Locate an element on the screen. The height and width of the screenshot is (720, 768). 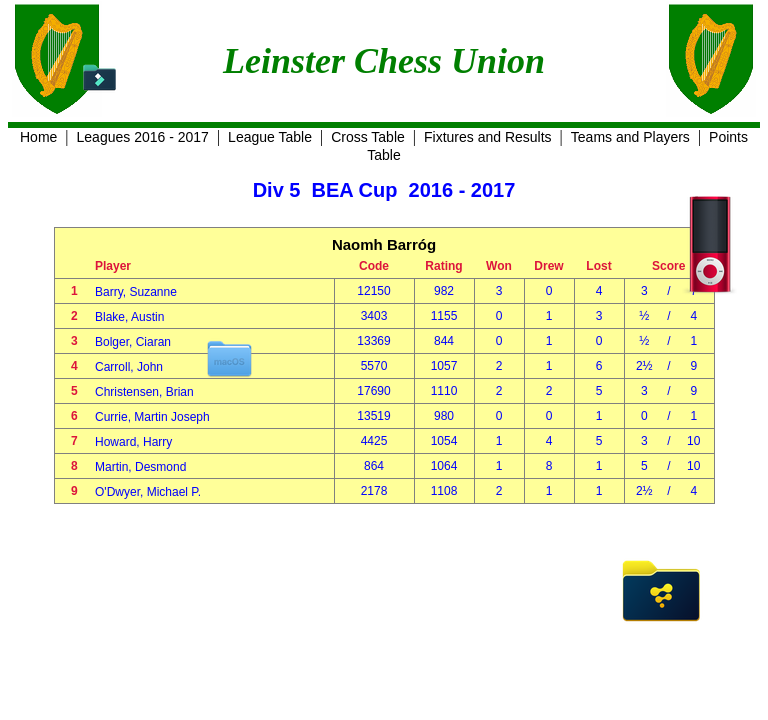
access ipod device settings is located at coordinates (709, 245).